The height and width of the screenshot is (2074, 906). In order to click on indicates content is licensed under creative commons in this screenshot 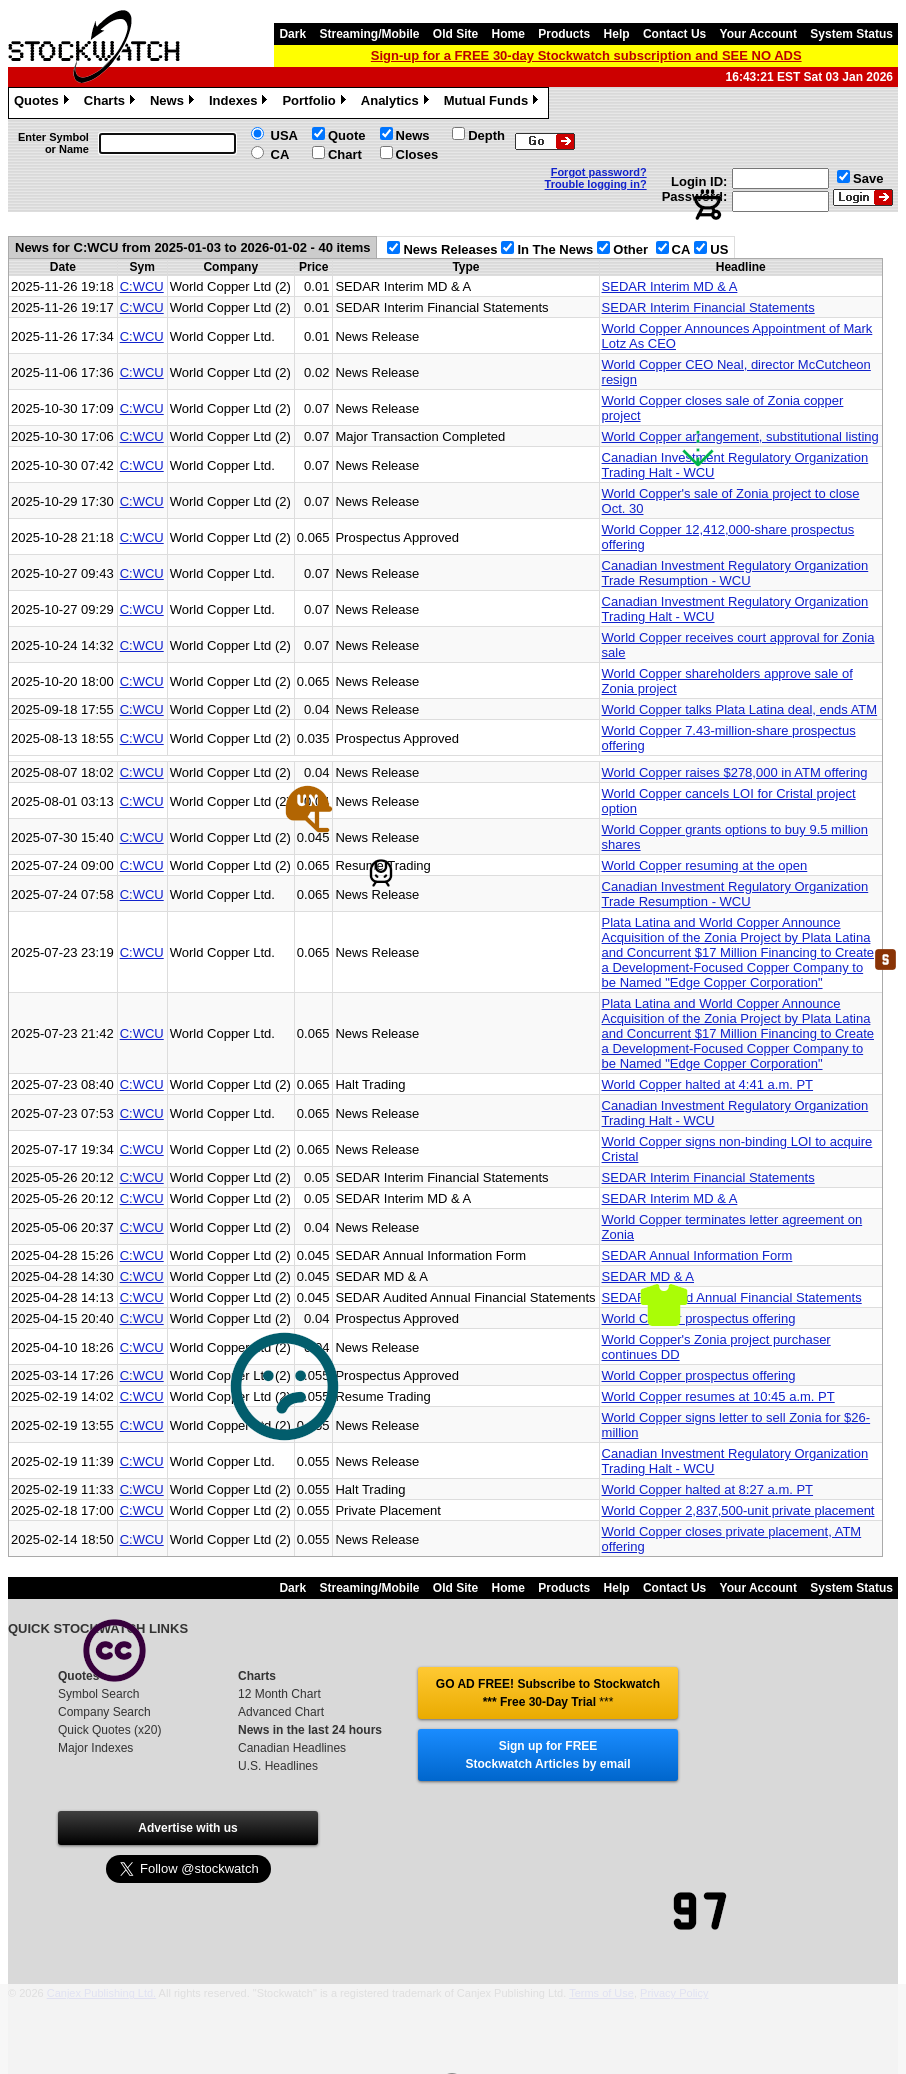, I will do `click(114, 1650)`.